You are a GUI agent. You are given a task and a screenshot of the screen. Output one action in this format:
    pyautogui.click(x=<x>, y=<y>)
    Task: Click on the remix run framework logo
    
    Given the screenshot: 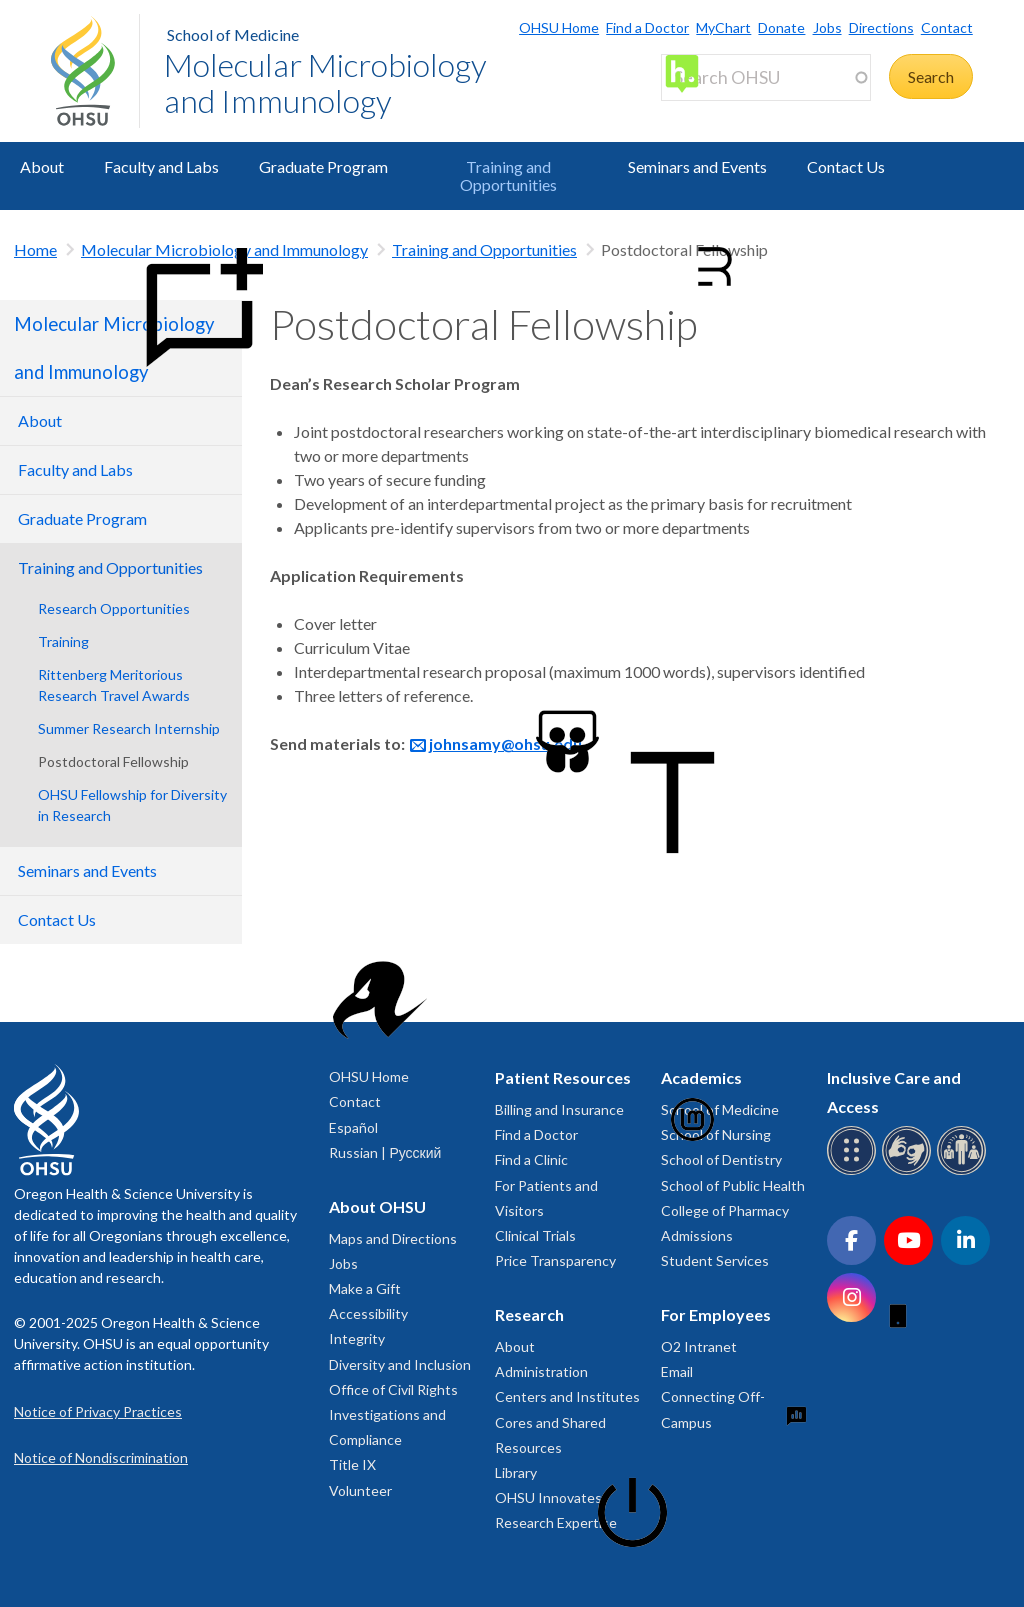 What is the action you would take?
    pyautogui.click(x=714, y=267)
    